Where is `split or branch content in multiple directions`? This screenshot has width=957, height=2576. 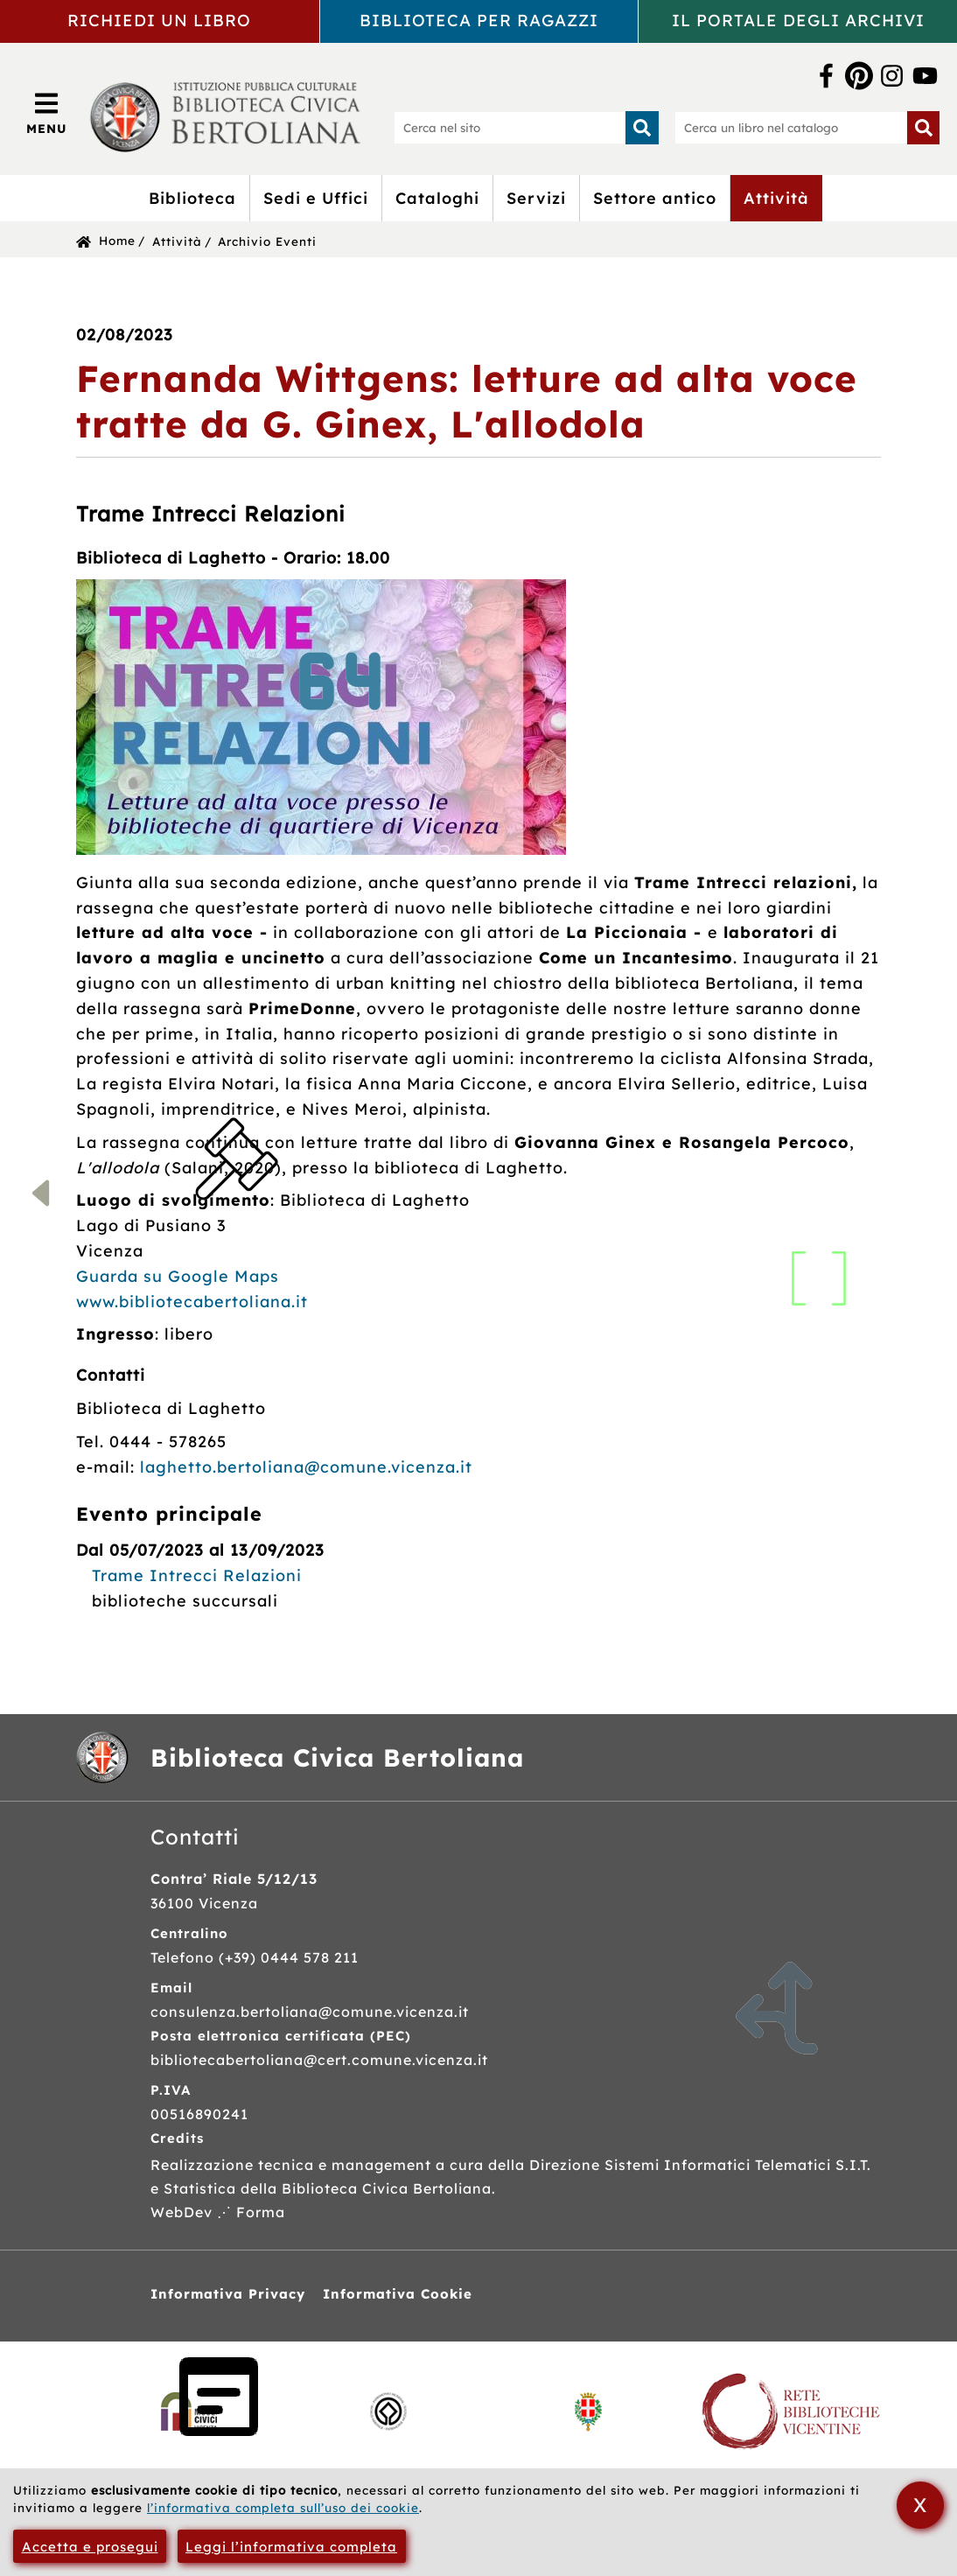 split or branch content in multiple directions is located at coordinates (779, 2011).